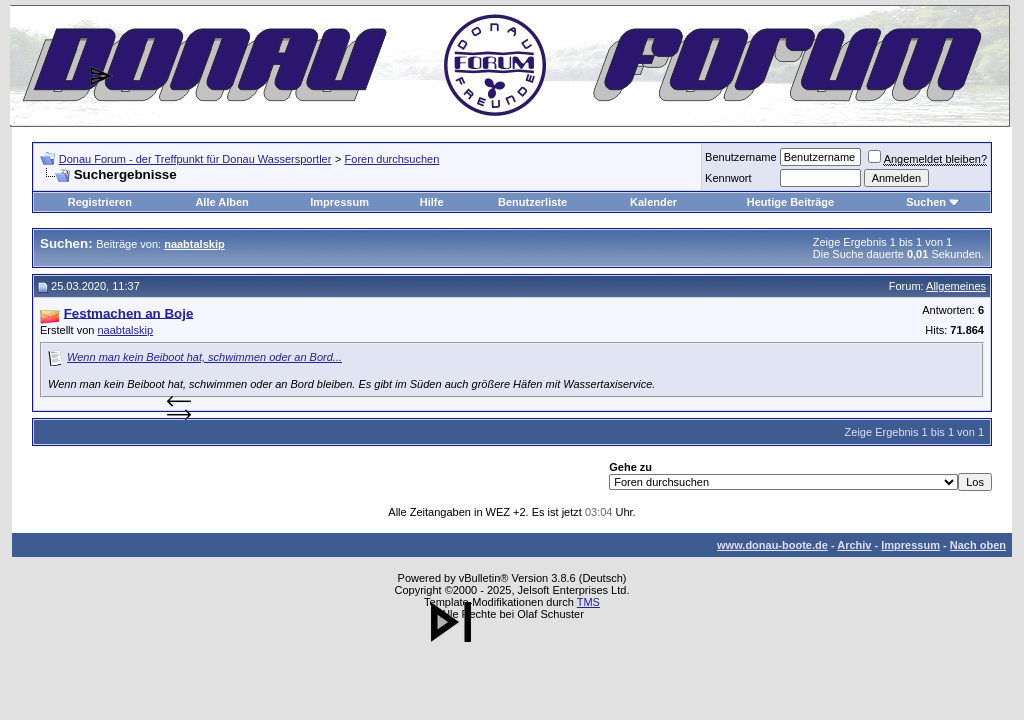  Describe the element at coordinates (451, 622) in the screenshot. I see `skip to the next track or video` at that location.